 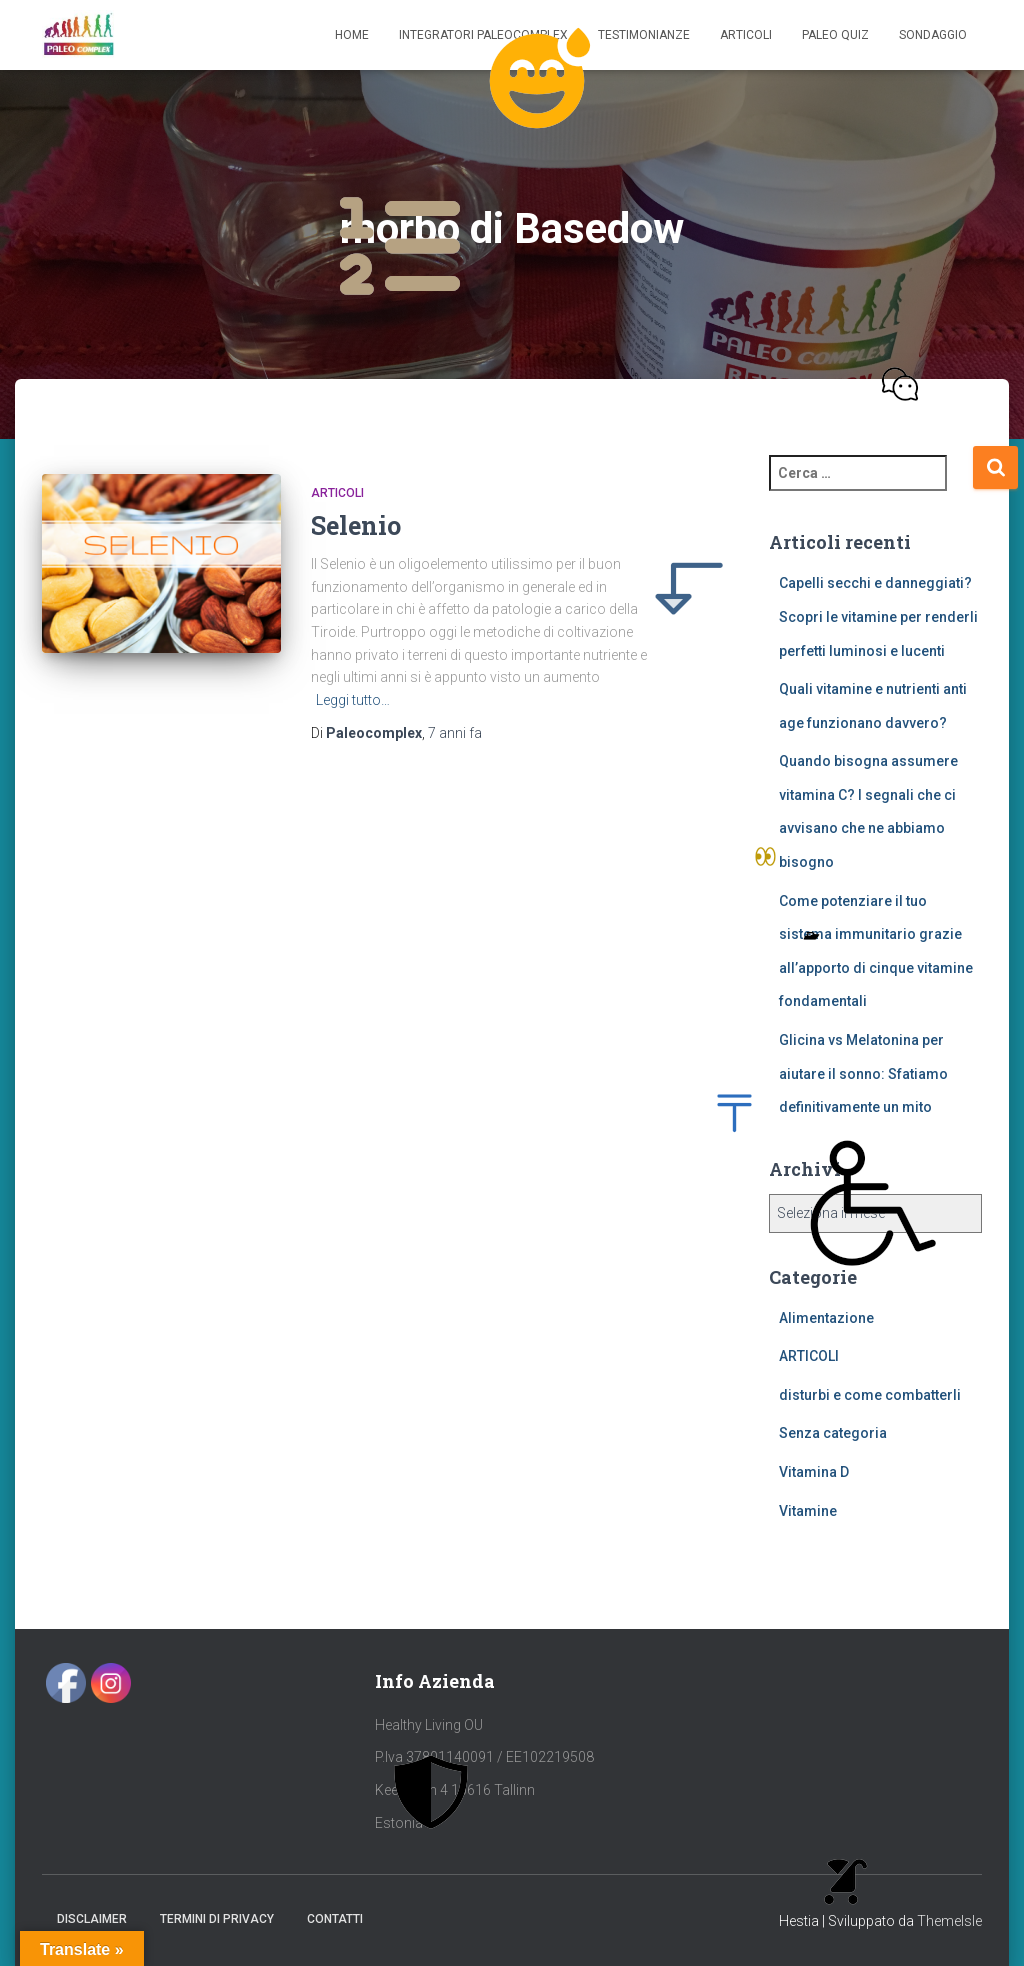 What do you see at coordinates (861, 1205) in the screenshot?
I see `indicates wheelchair accessible facilities` at bounding box center [861, 1205].